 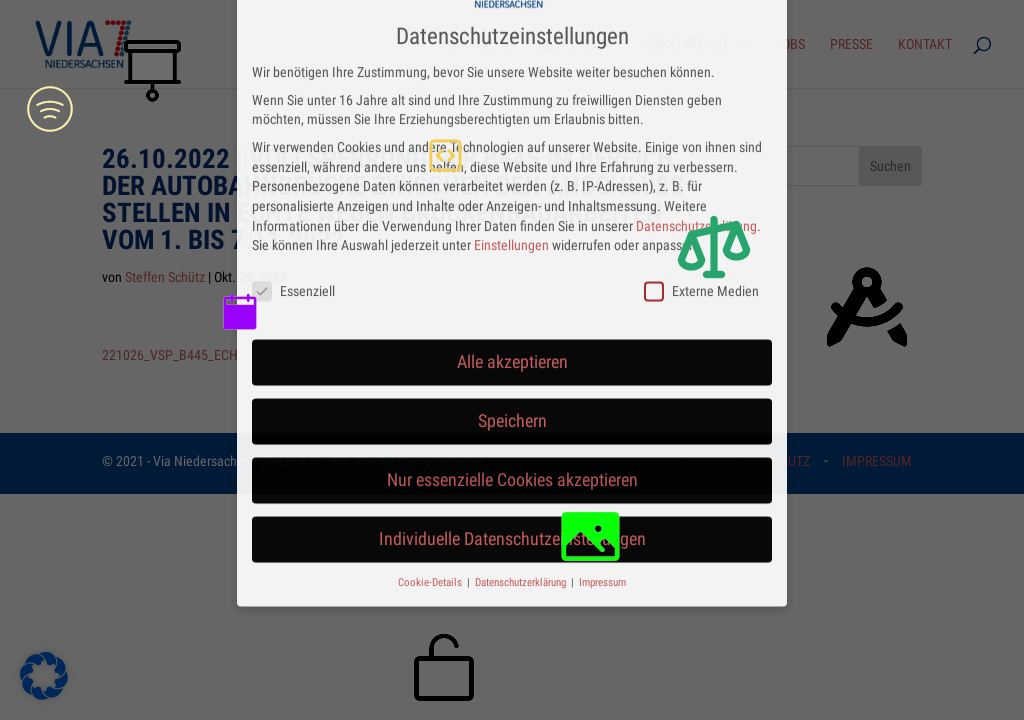 What do you see at coordinates (714, 247) in the screenshot?
I see `access legal terms or policies` at bounding box center [714, 247].